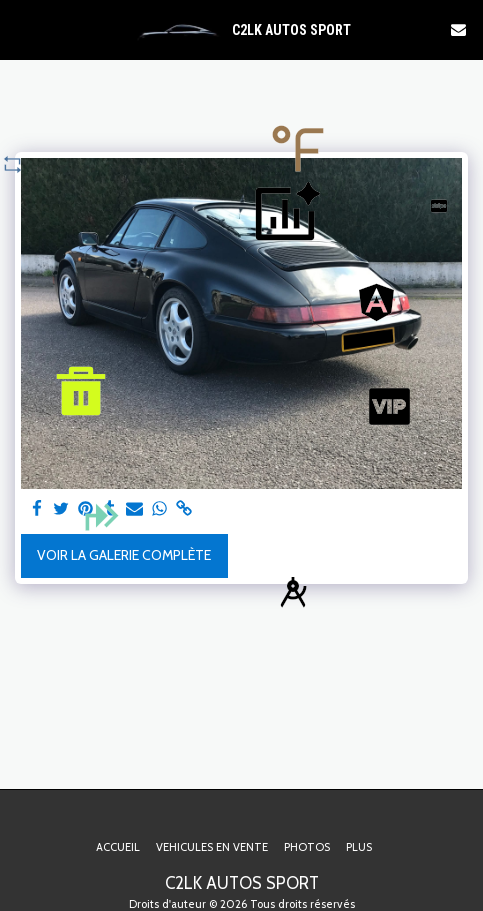  I want to click on forward message to multiple recipients, so click(100, 517).